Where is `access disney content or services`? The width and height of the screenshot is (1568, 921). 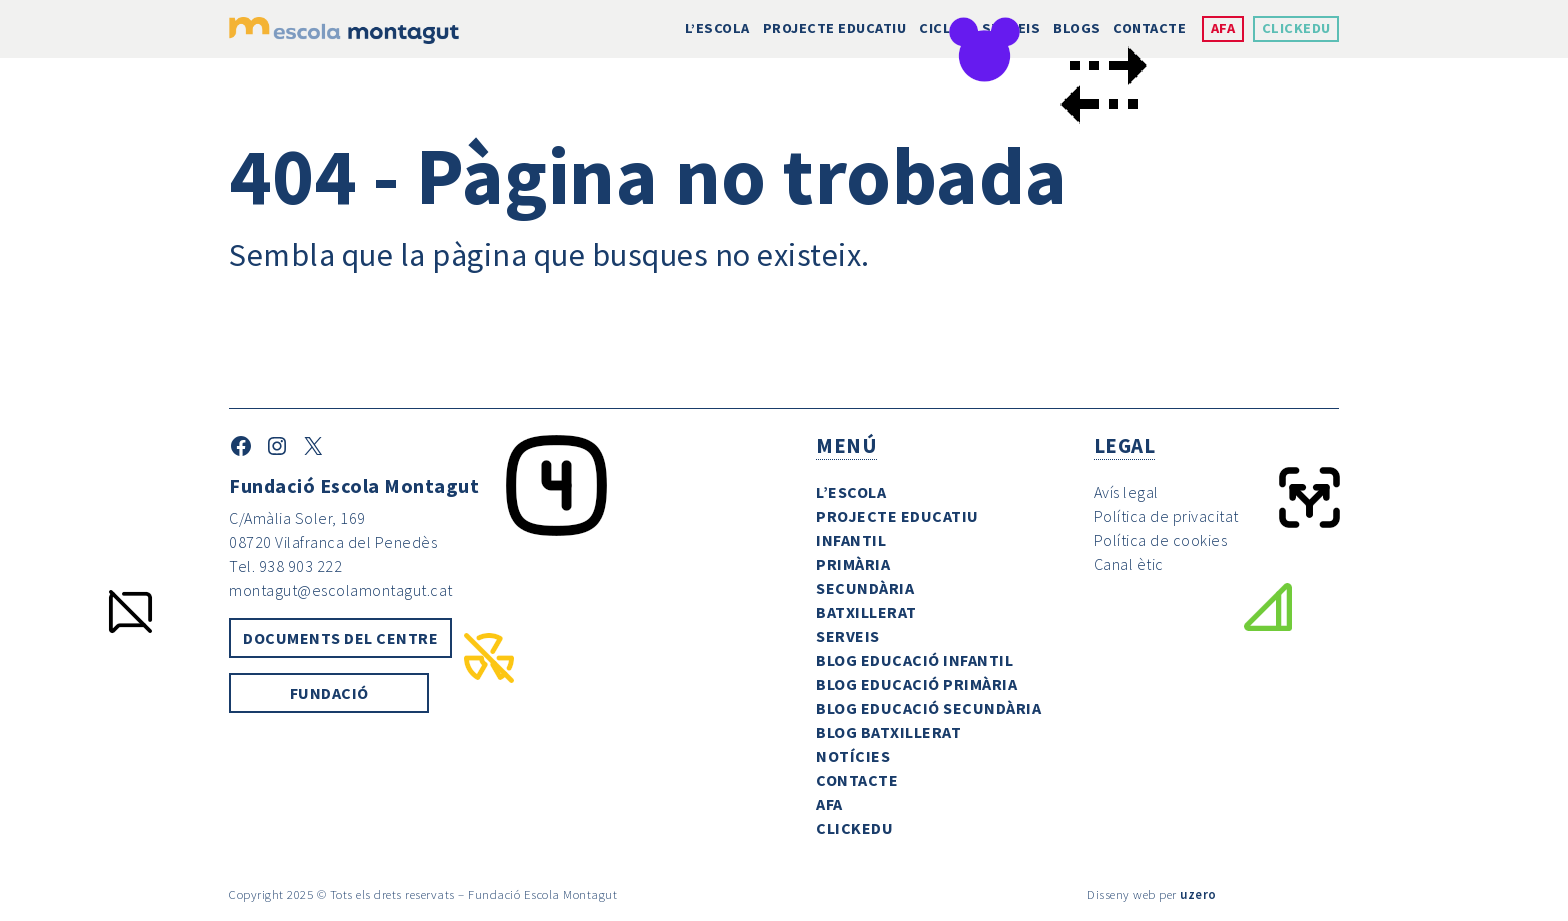
access disney content or services is located at coordinates (984, 49).